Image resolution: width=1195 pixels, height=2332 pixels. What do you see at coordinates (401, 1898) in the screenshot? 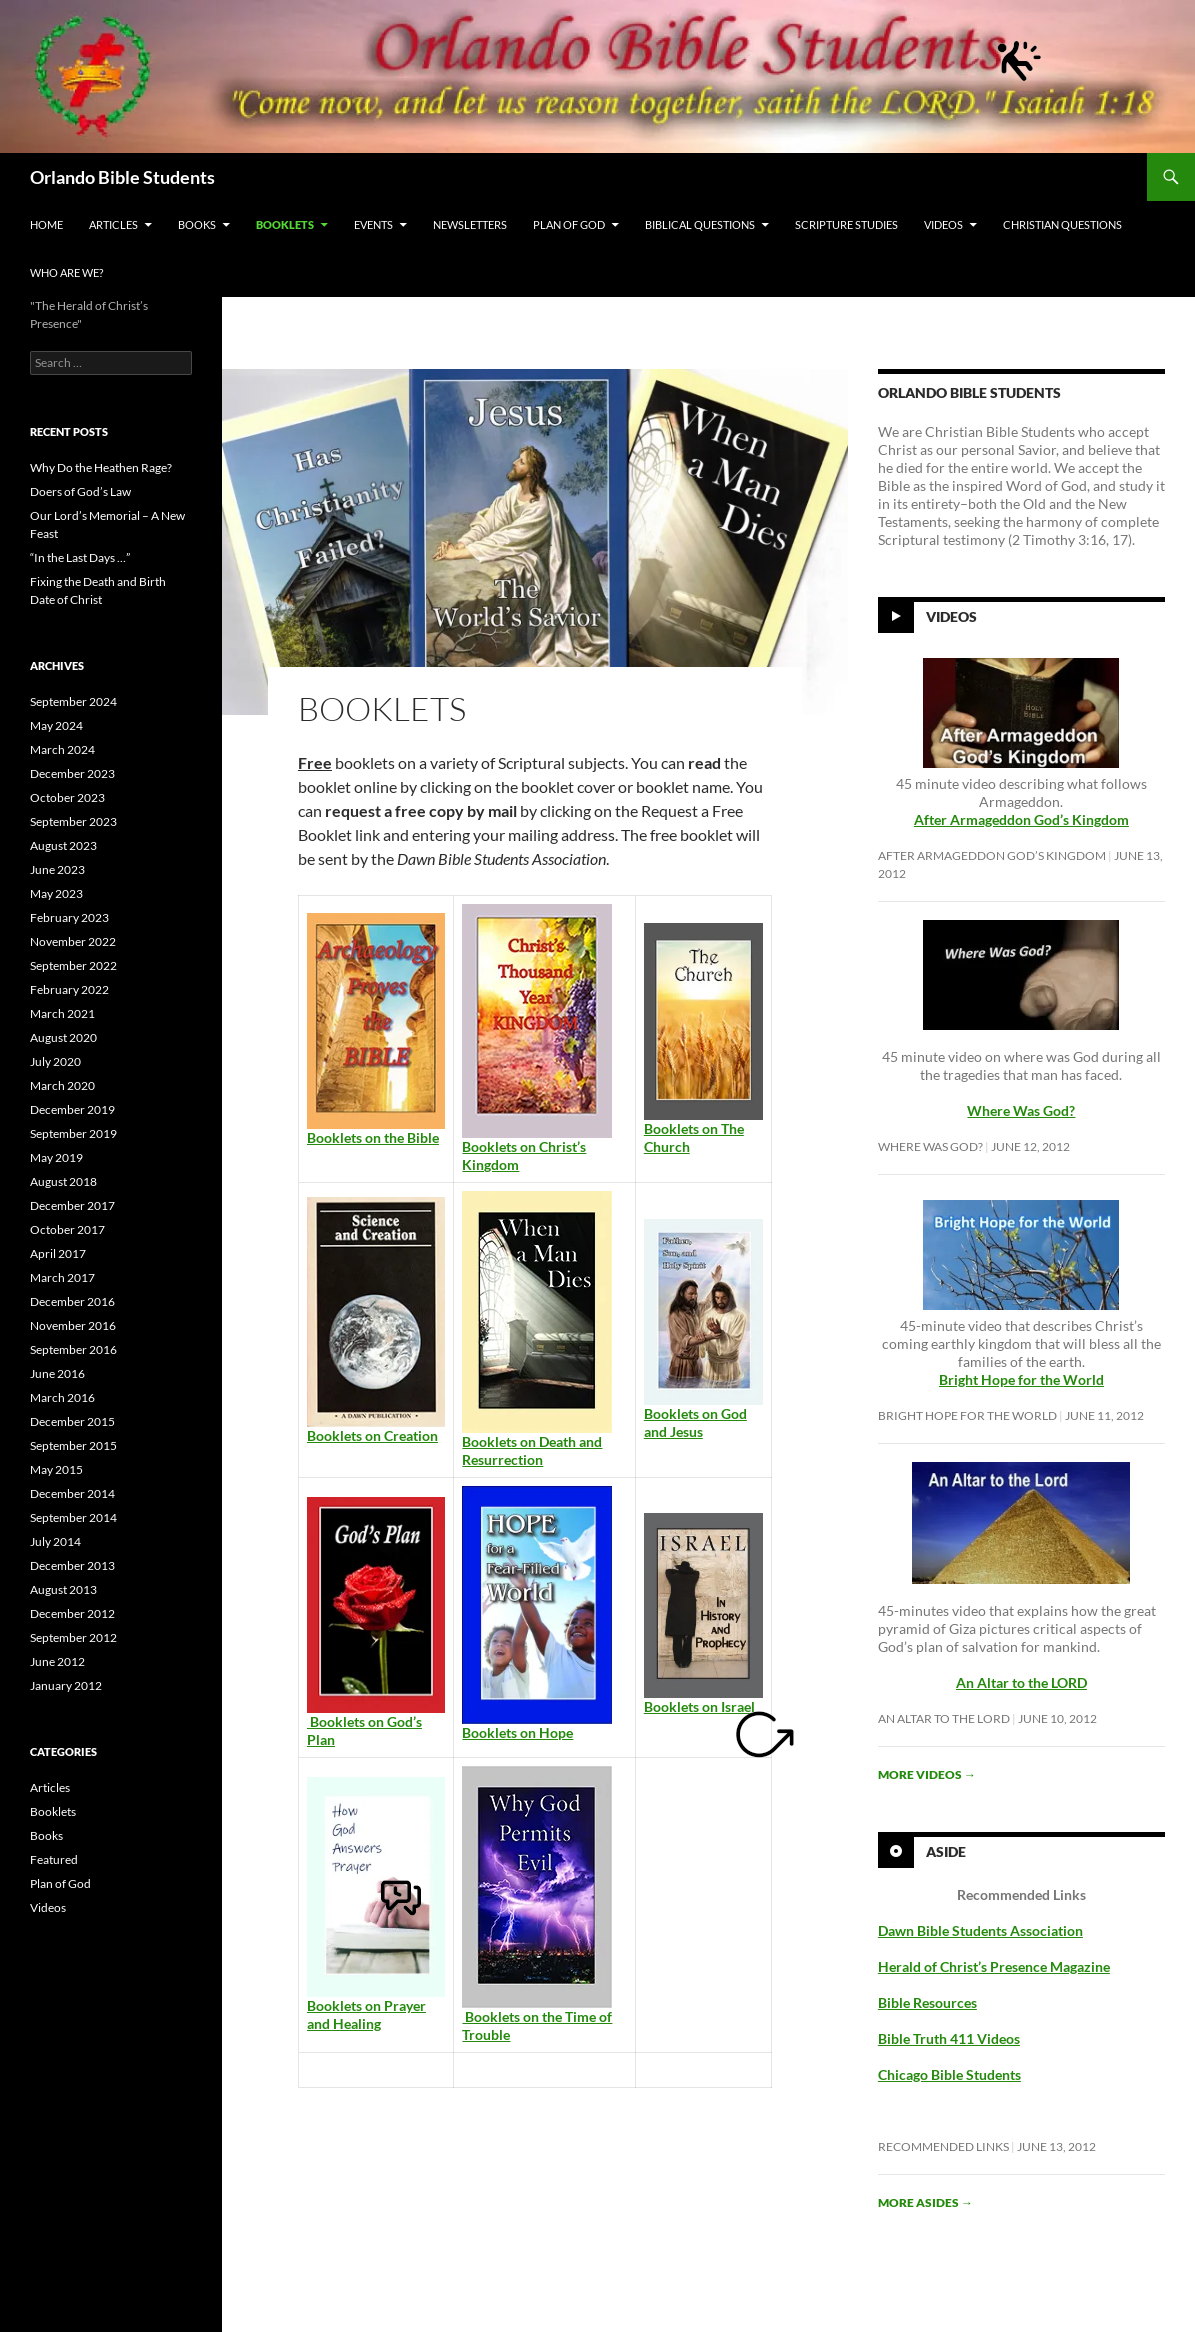
I see `indicates an outdated or stale discussion thread` at bounding box center [401, 1898].